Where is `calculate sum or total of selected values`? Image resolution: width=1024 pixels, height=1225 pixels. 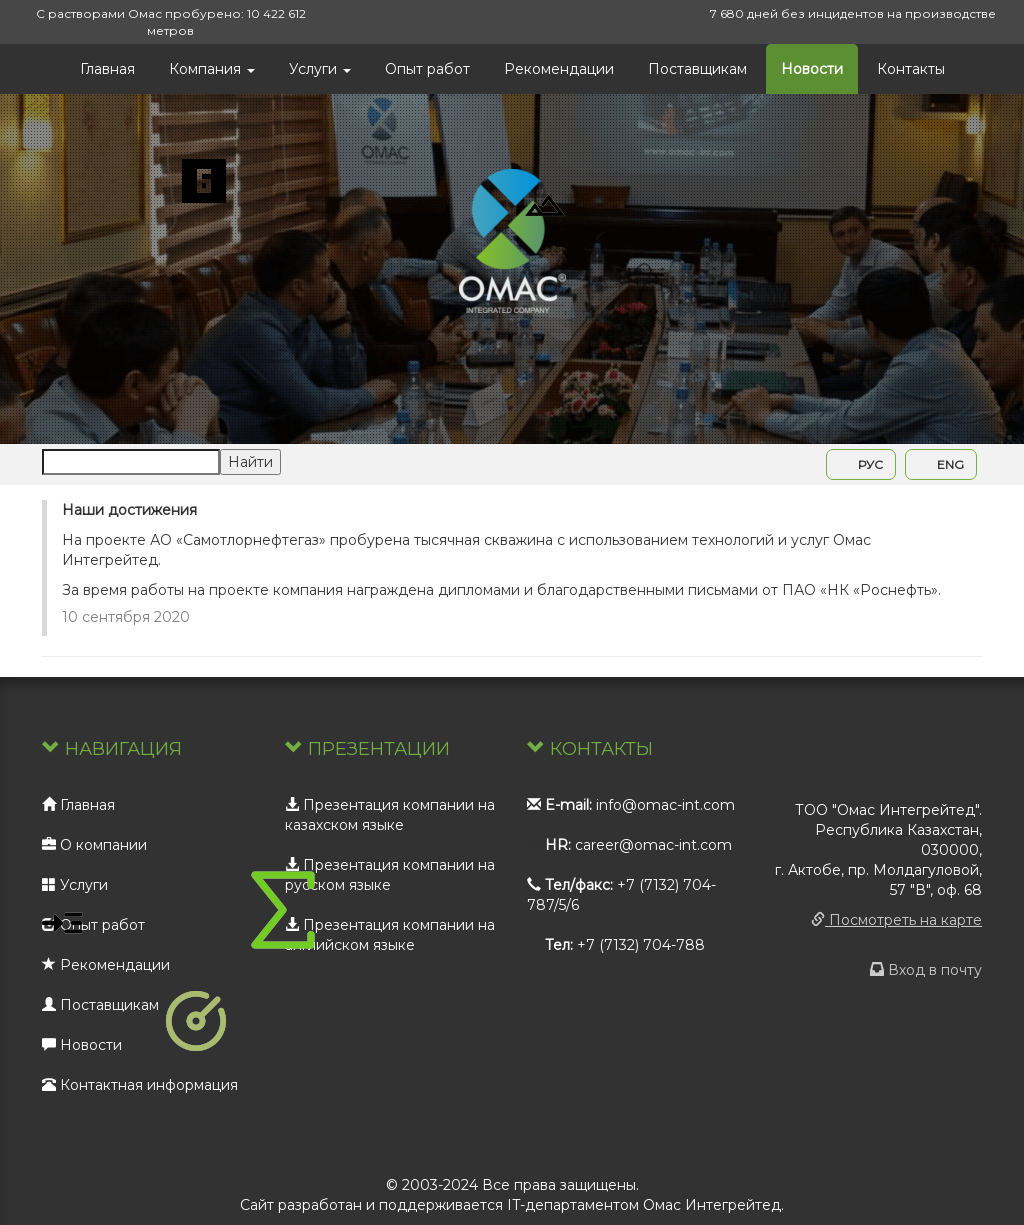 calculate sum or total of selected values is located at coordinates (283, 910).